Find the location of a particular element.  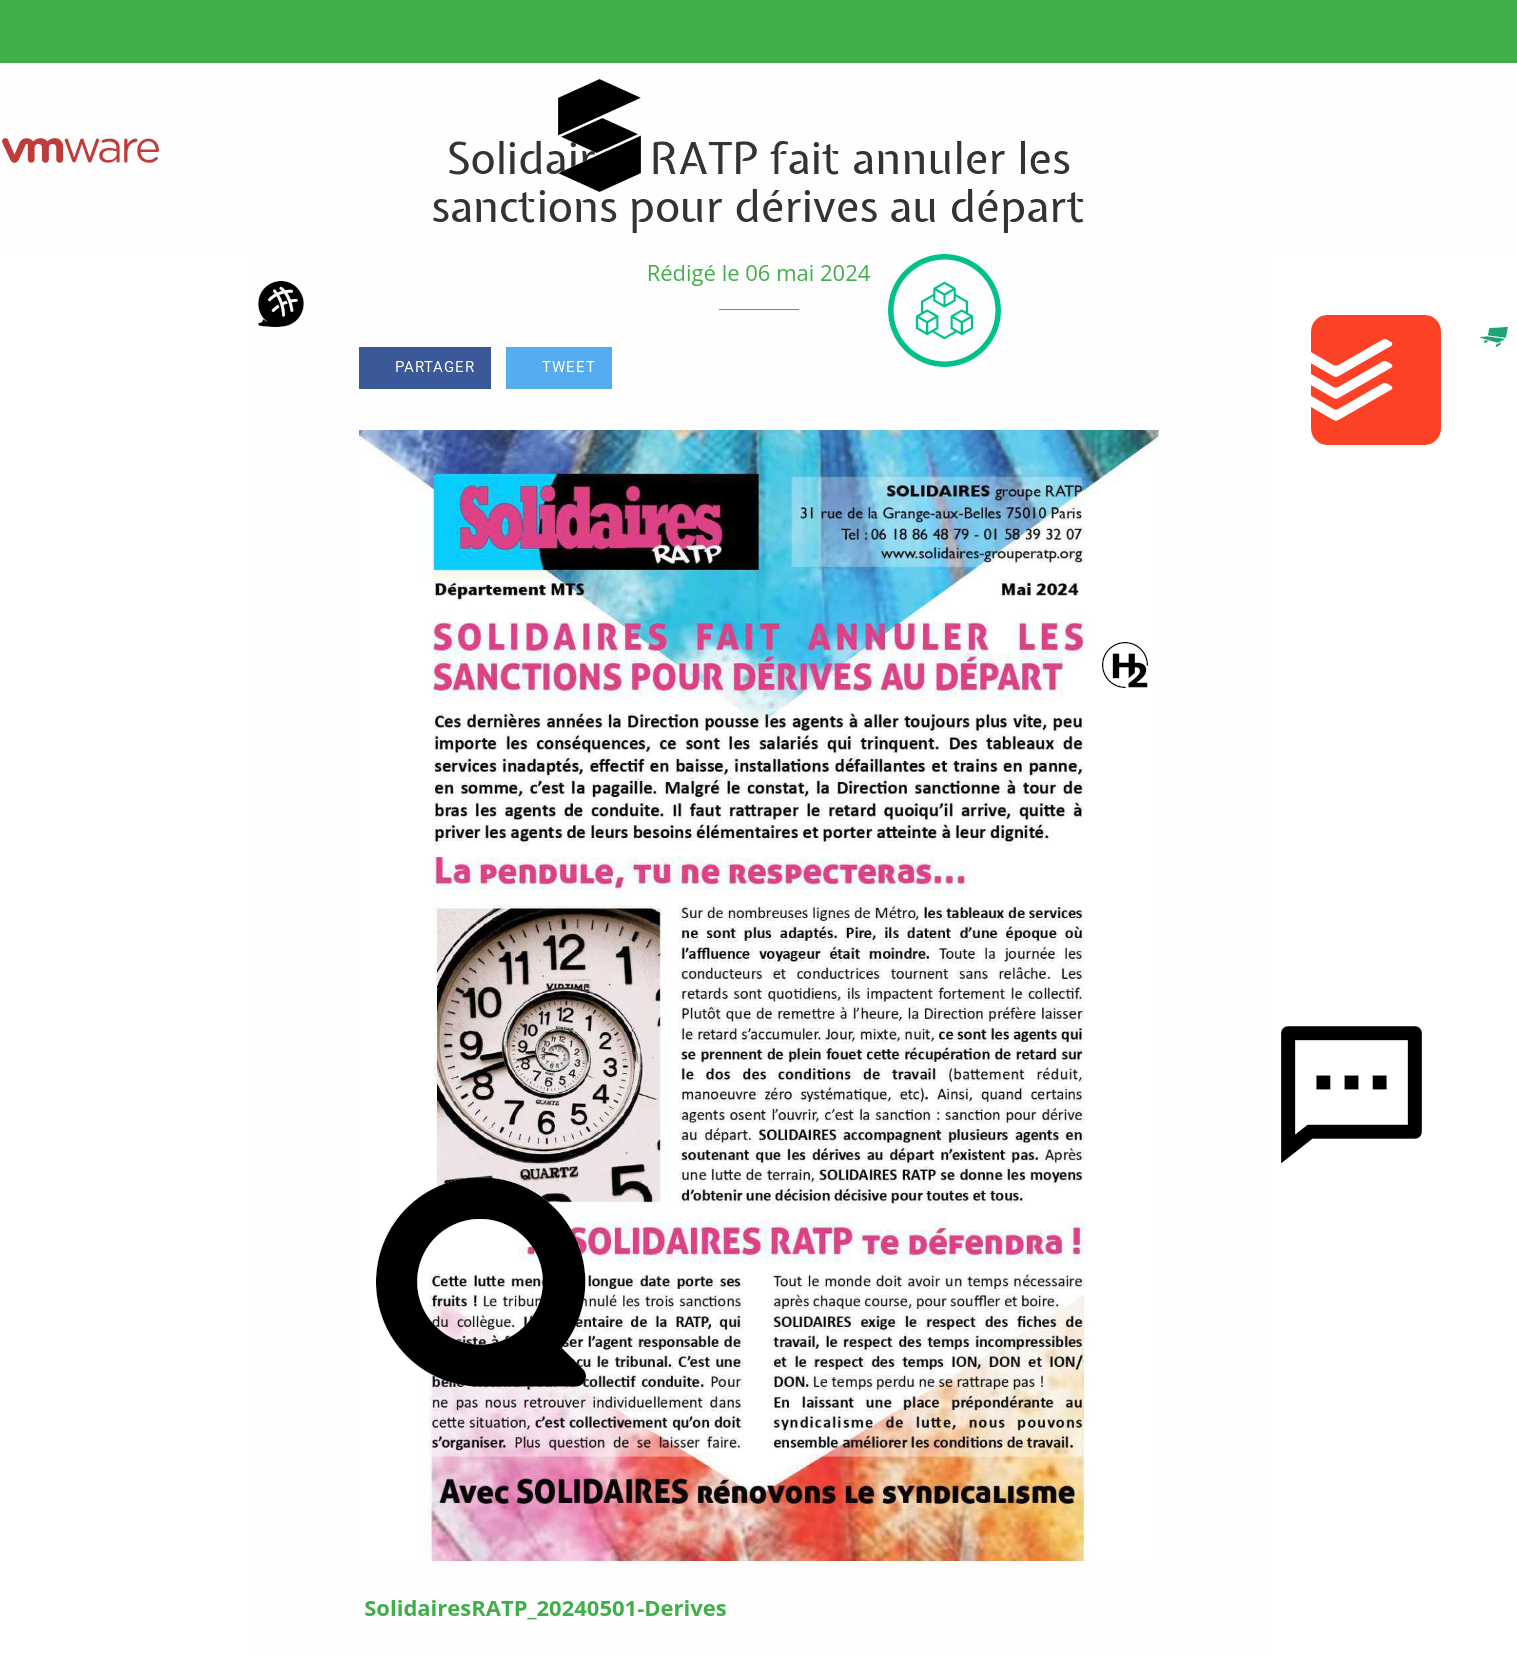

visit the CodeNewbie community website is located at coordinates (281, 304).